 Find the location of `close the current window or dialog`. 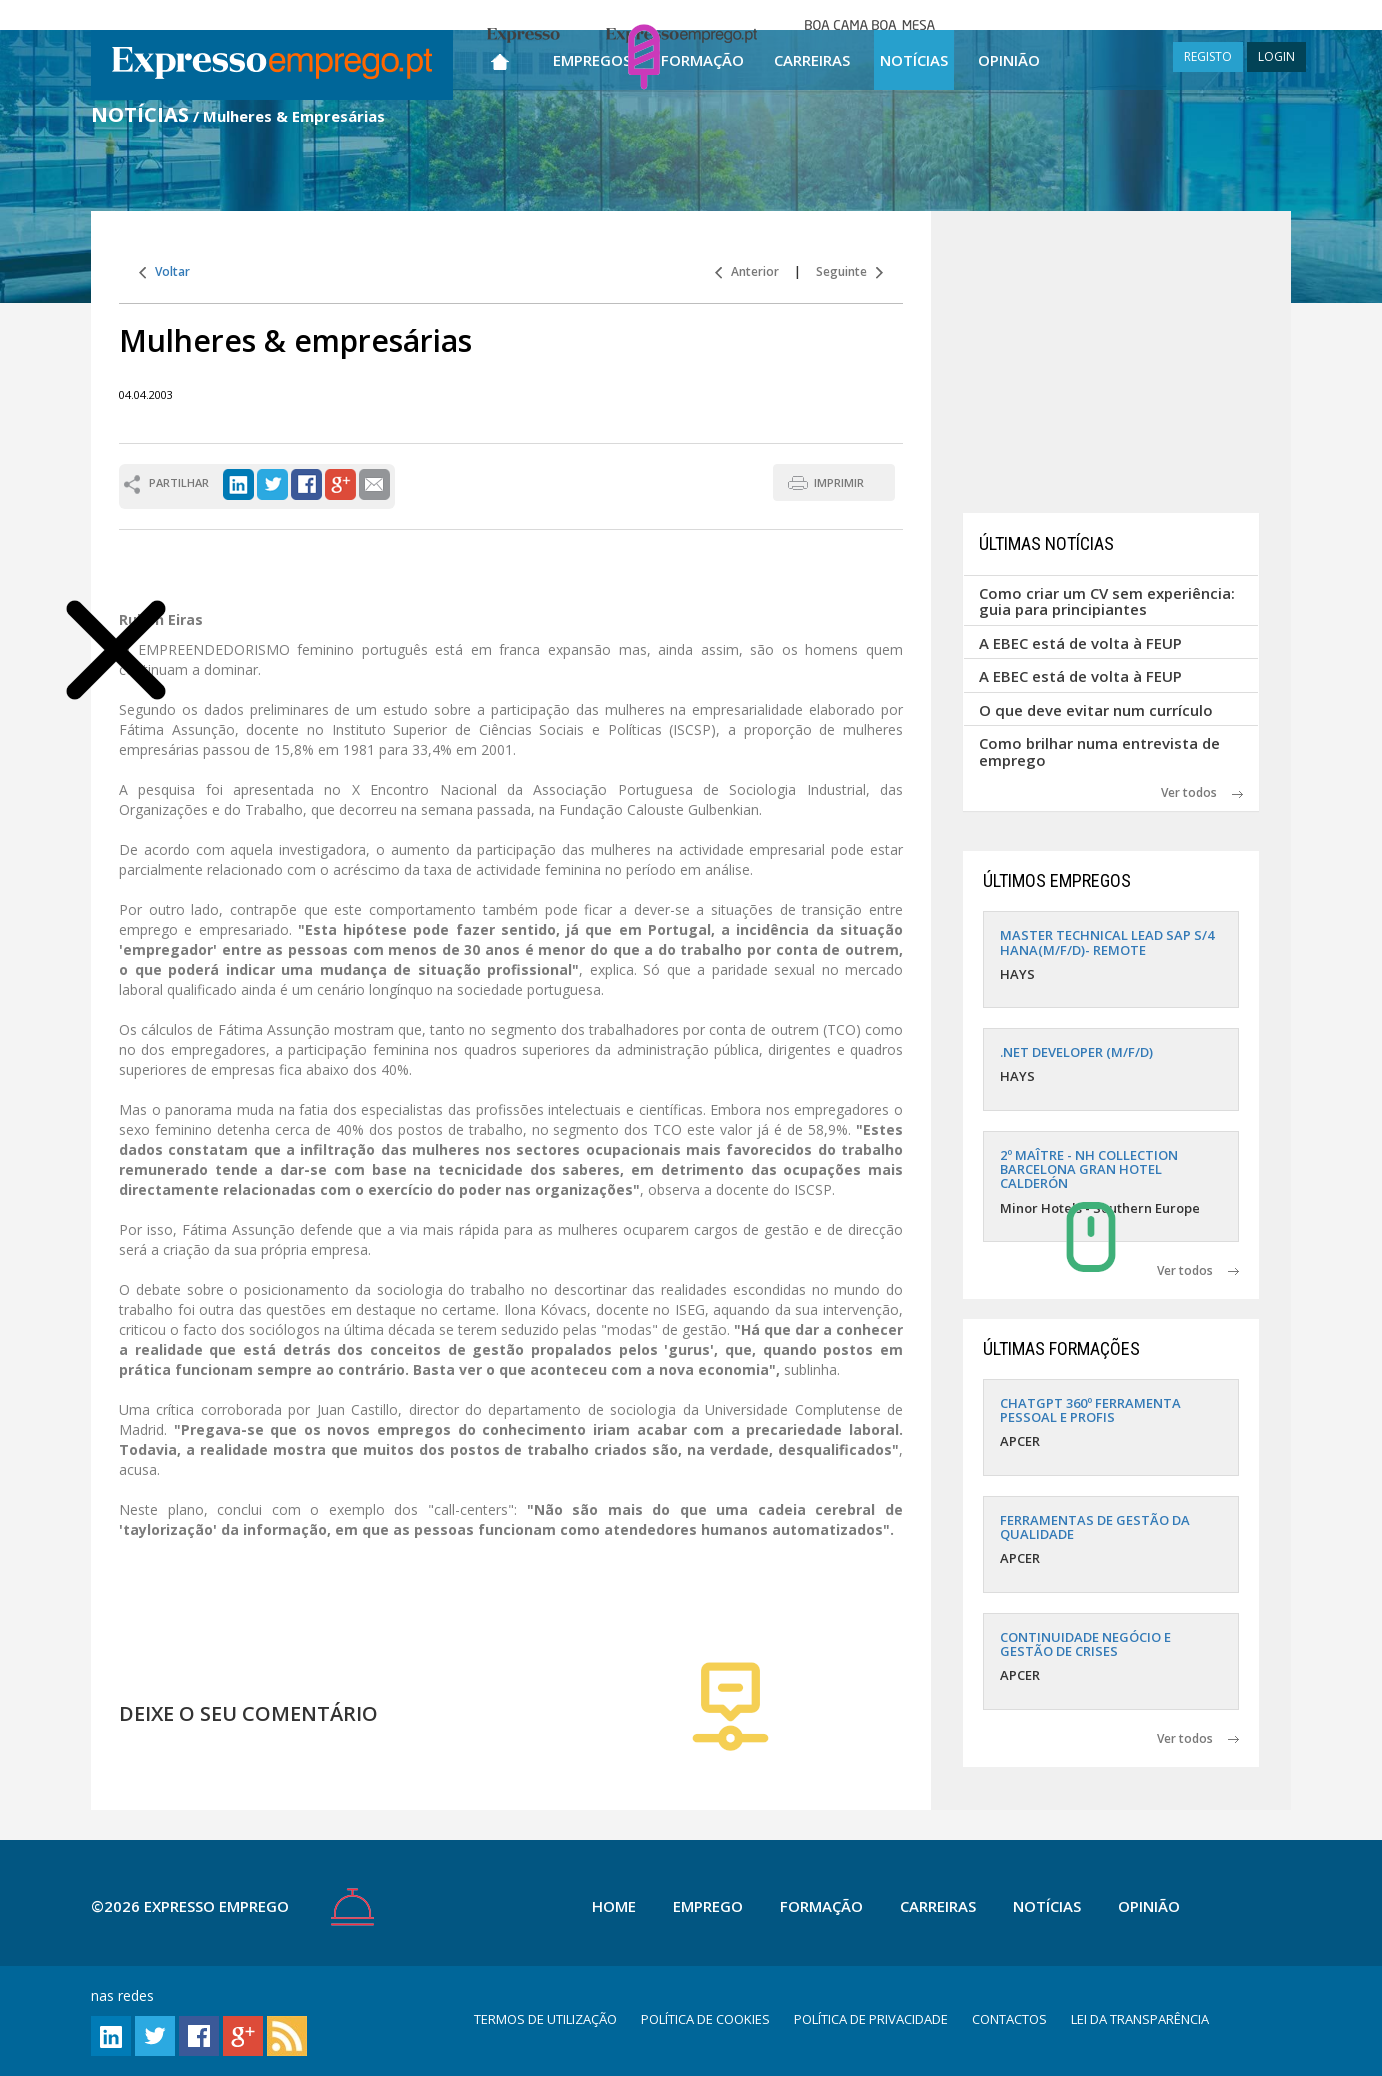

close the current window or dialog is located at coordinates (116, 650).